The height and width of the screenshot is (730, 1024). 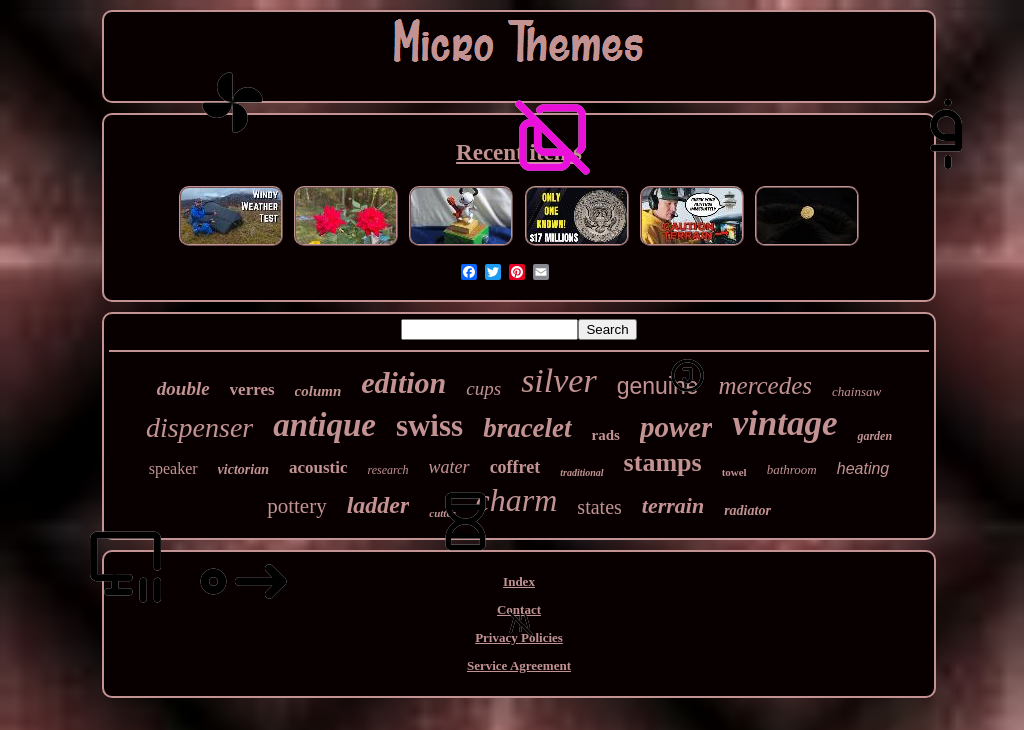 I want to click on move item to the right, so click(x=243, y=581).